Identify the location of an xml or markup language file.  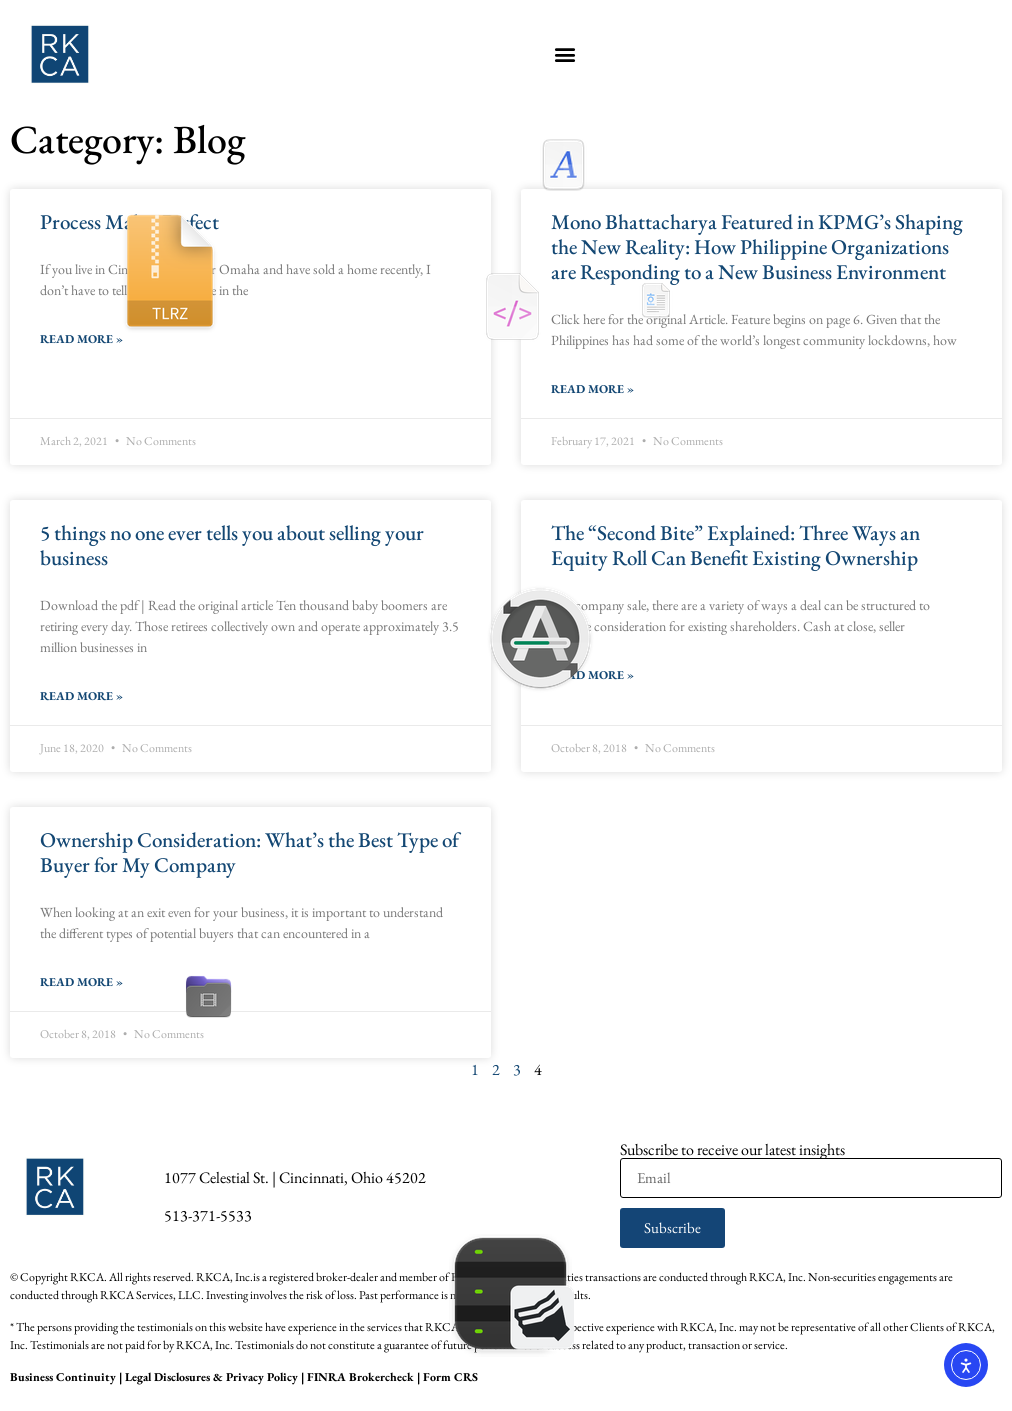
(512, 306).